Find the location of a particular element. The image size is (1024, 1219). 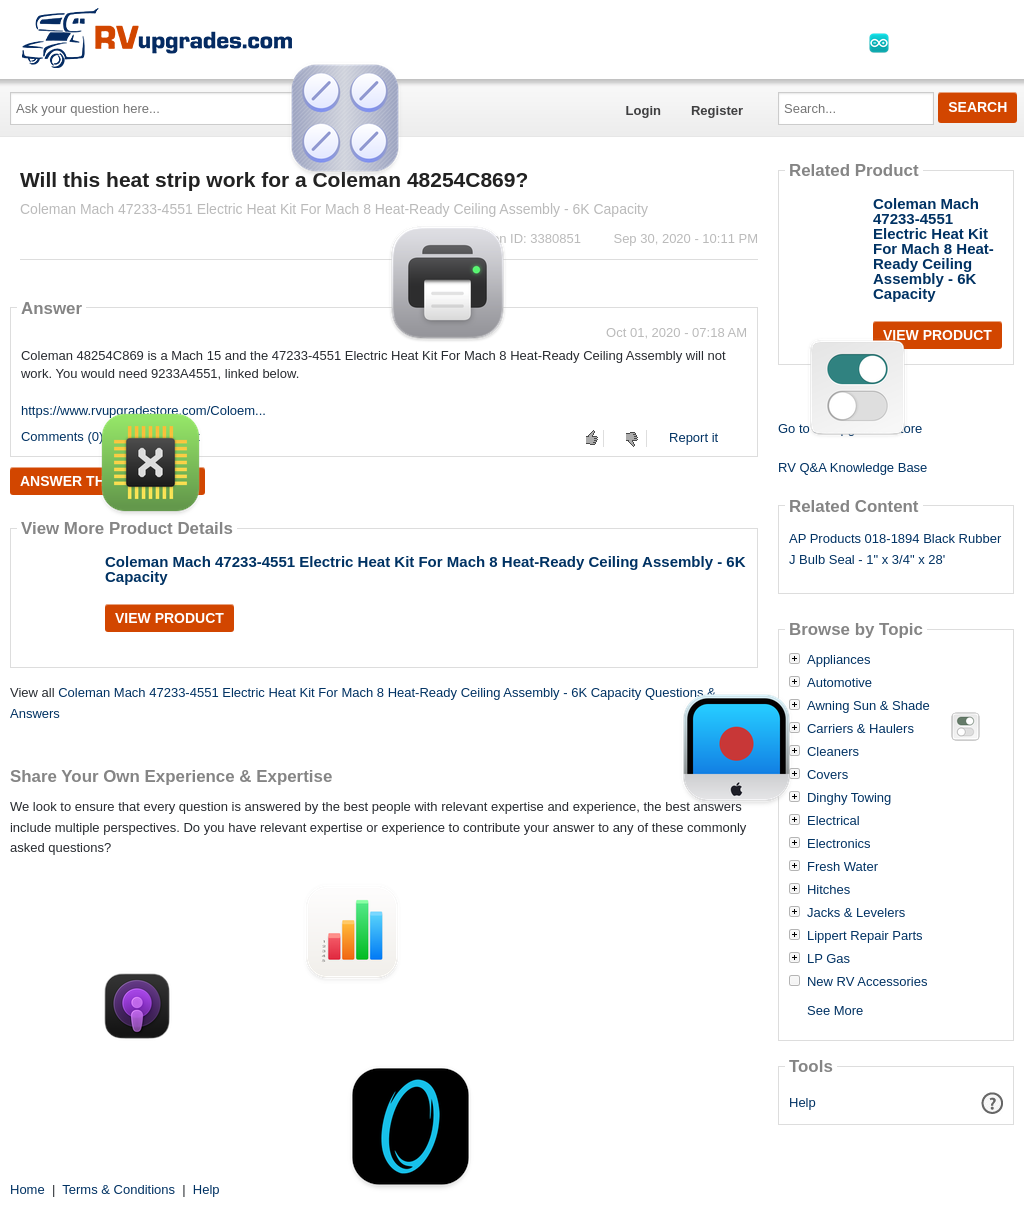

open the podcasts app is located at coordinates (137, 1006).